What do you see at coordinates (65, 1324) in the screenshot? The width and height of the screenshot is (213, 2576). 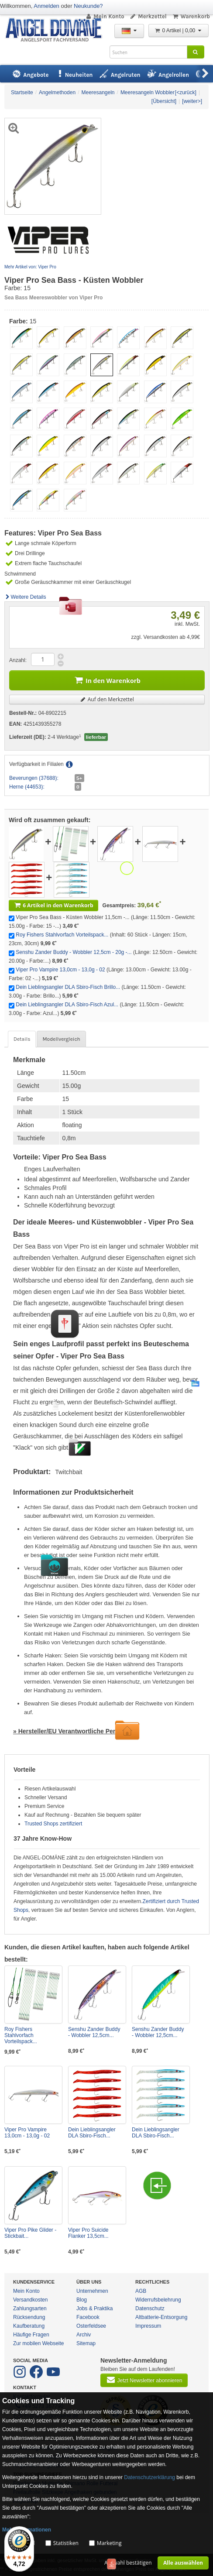 I see `launch gnome mahjongg tile matching game` at bounding box center [65, 1324].